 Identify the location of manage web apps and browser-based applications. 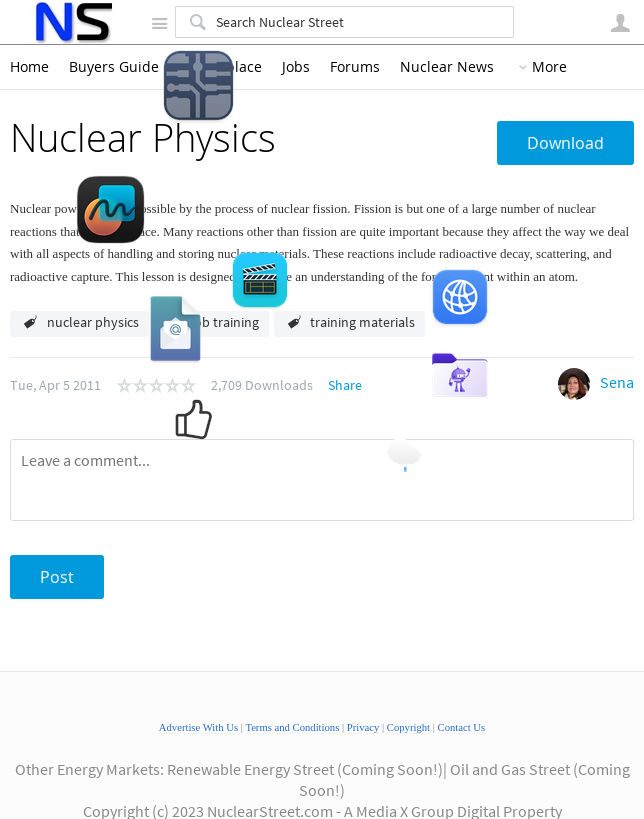
(460, 298).